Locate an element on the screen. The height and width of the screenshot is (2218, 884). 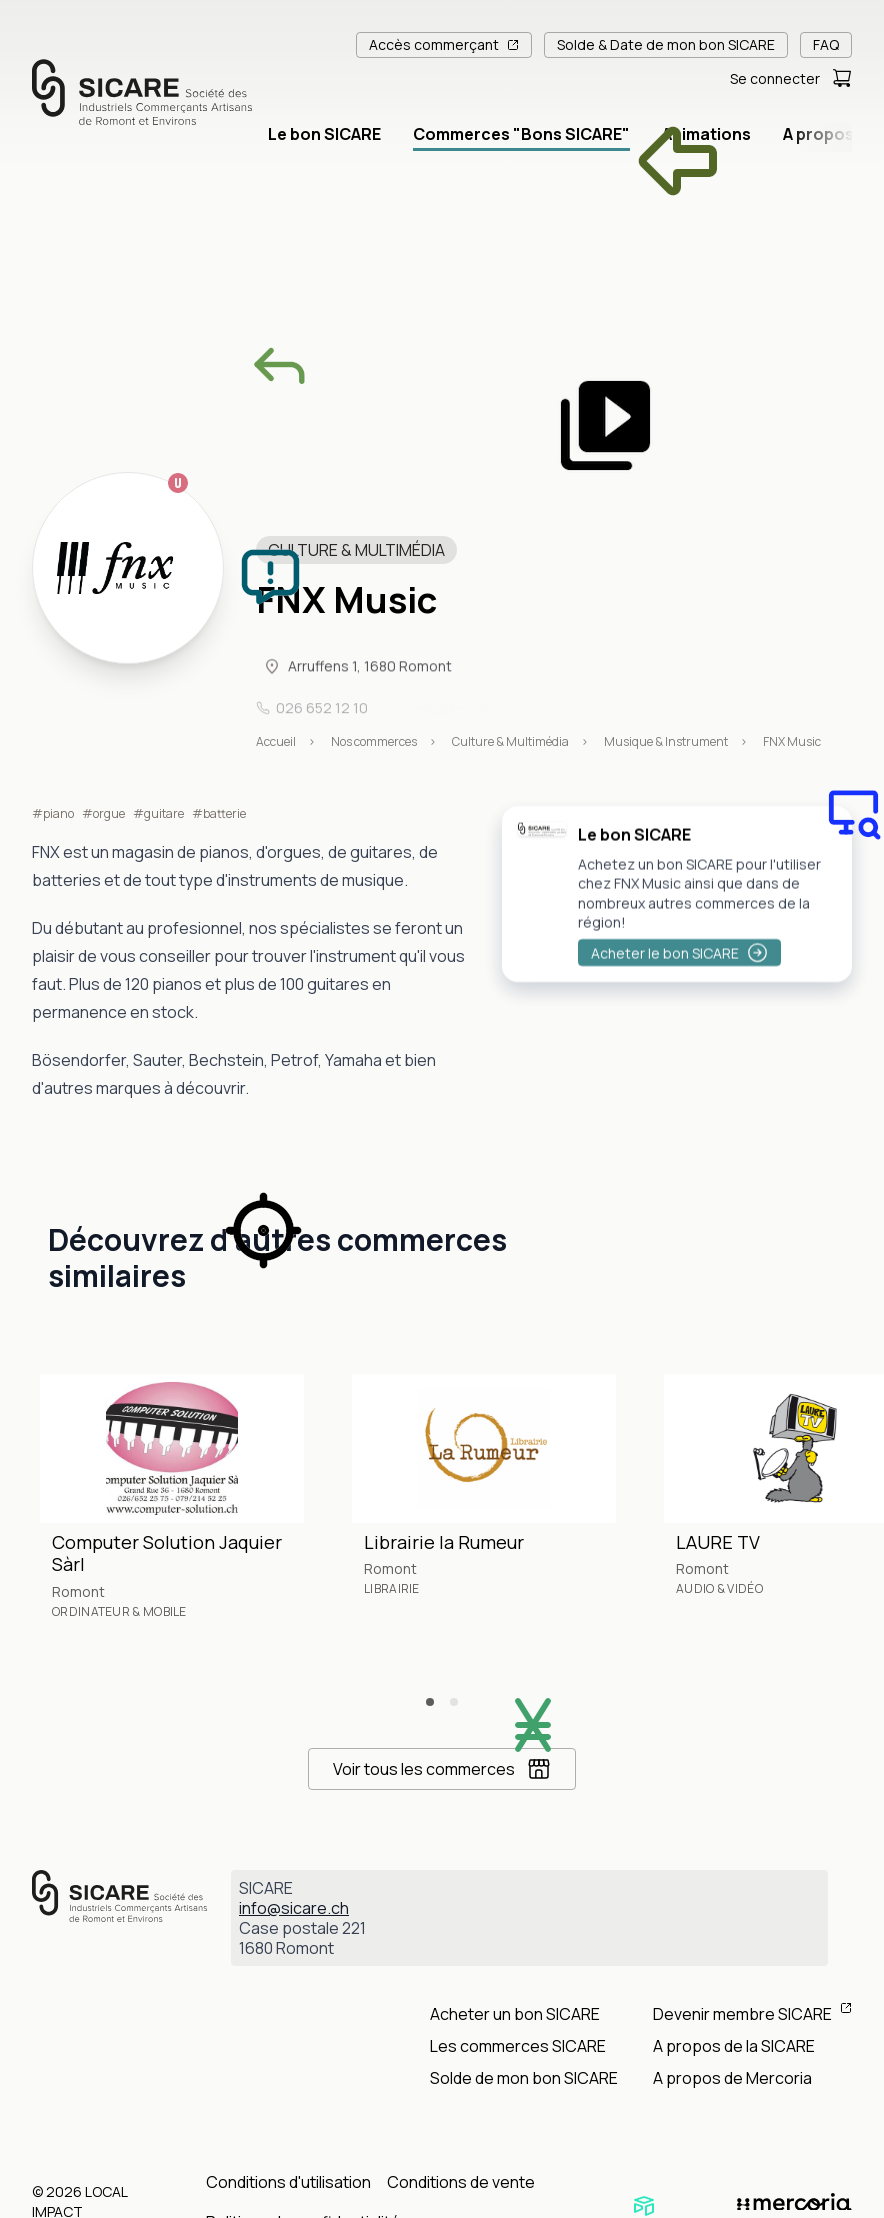
center or focus on current location is located at coordinates (263, 1230).